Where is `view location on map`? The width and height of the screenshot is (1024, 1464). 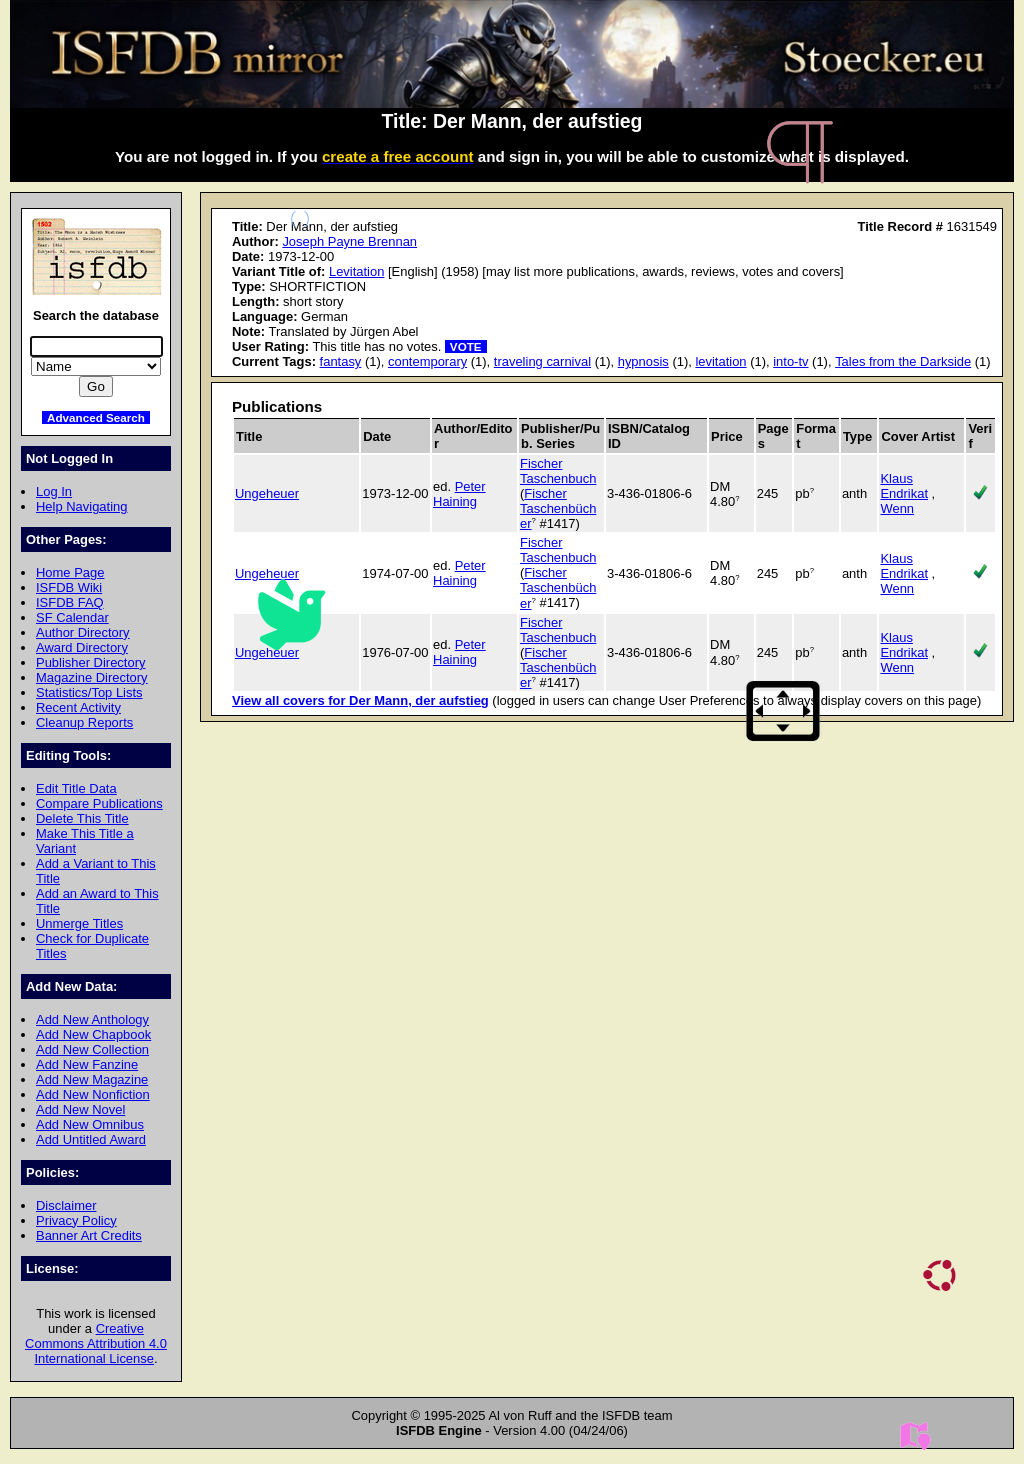 view location on map is located at coordinates (914, 1435).